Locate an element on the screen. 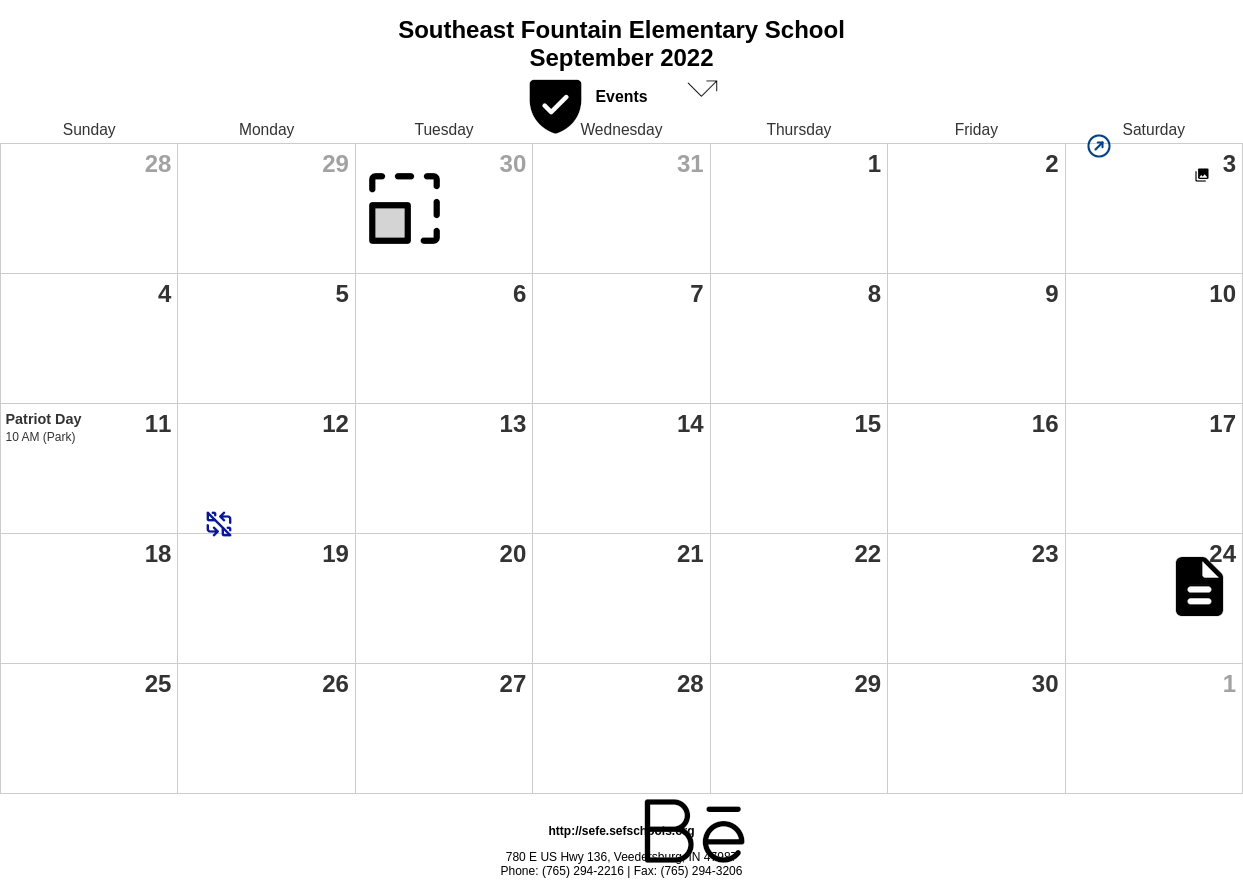 The width and height of the screenshot is (1243, 890). visit behance portfolio is located at coordinates (691, 831).